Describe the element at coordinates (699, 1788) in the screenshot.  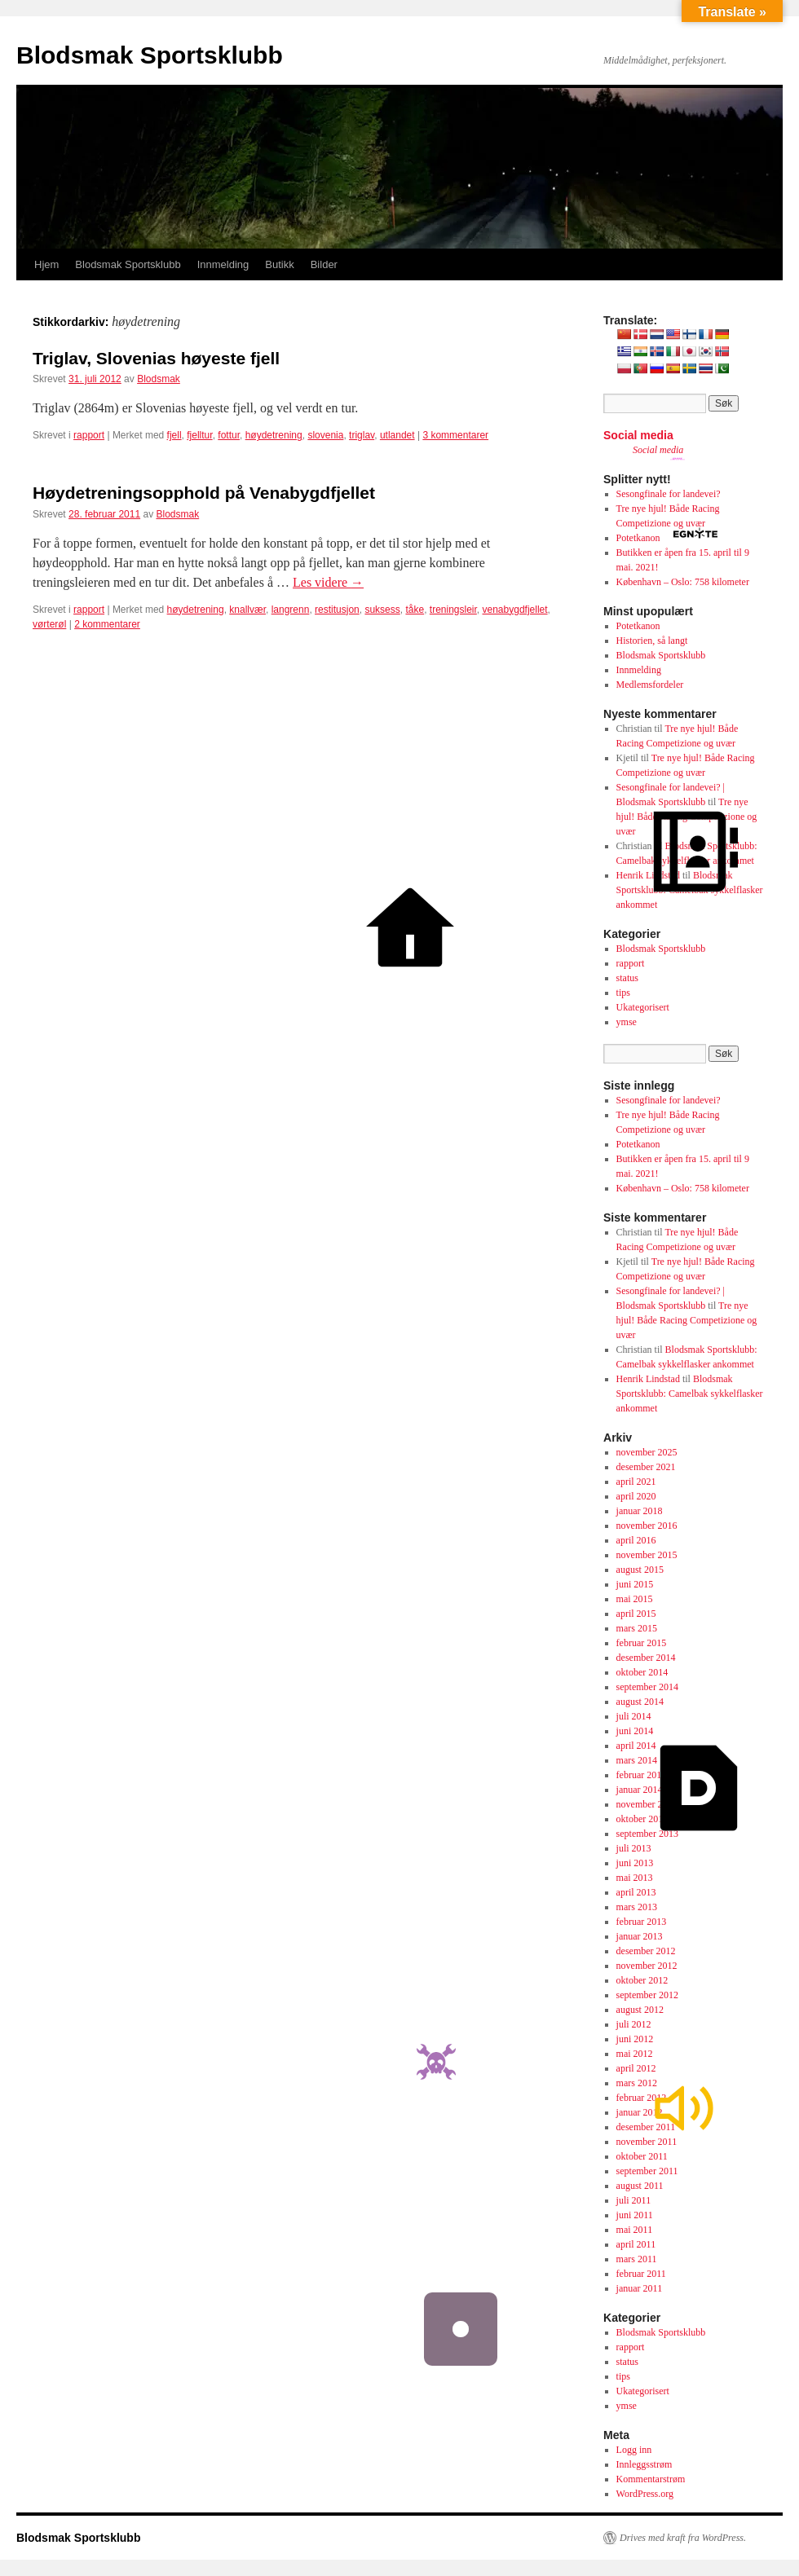
I see `open or view a PDF document` at that location.